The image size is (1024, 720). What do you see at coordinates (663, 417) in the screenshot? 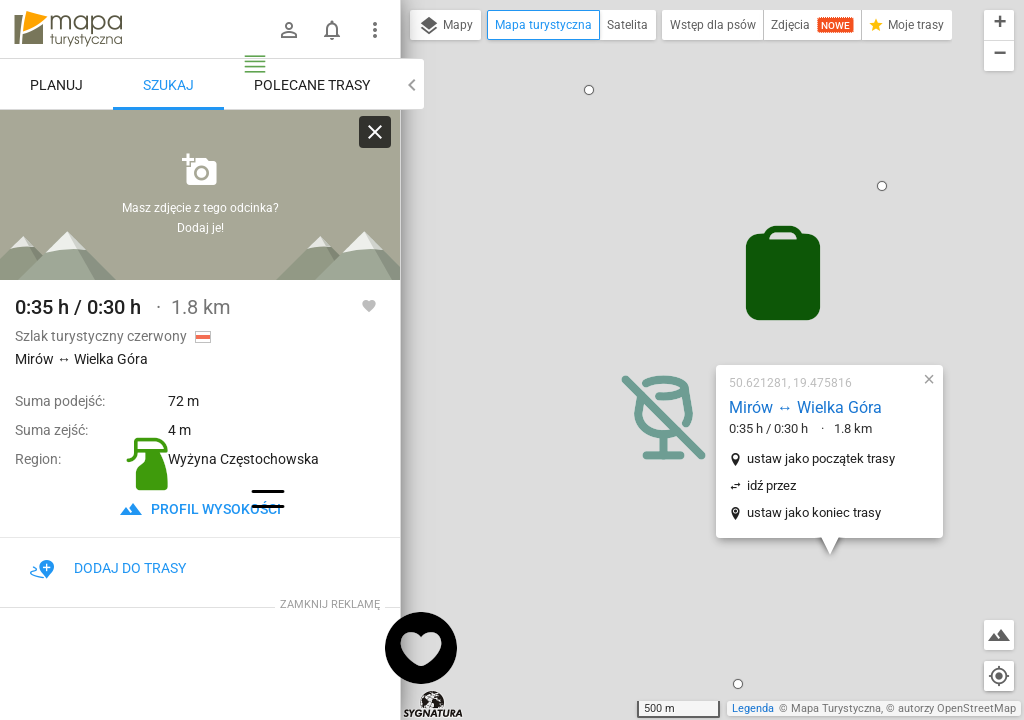
I see `indicates no drinks allowed` at bounding box center [663, 417].